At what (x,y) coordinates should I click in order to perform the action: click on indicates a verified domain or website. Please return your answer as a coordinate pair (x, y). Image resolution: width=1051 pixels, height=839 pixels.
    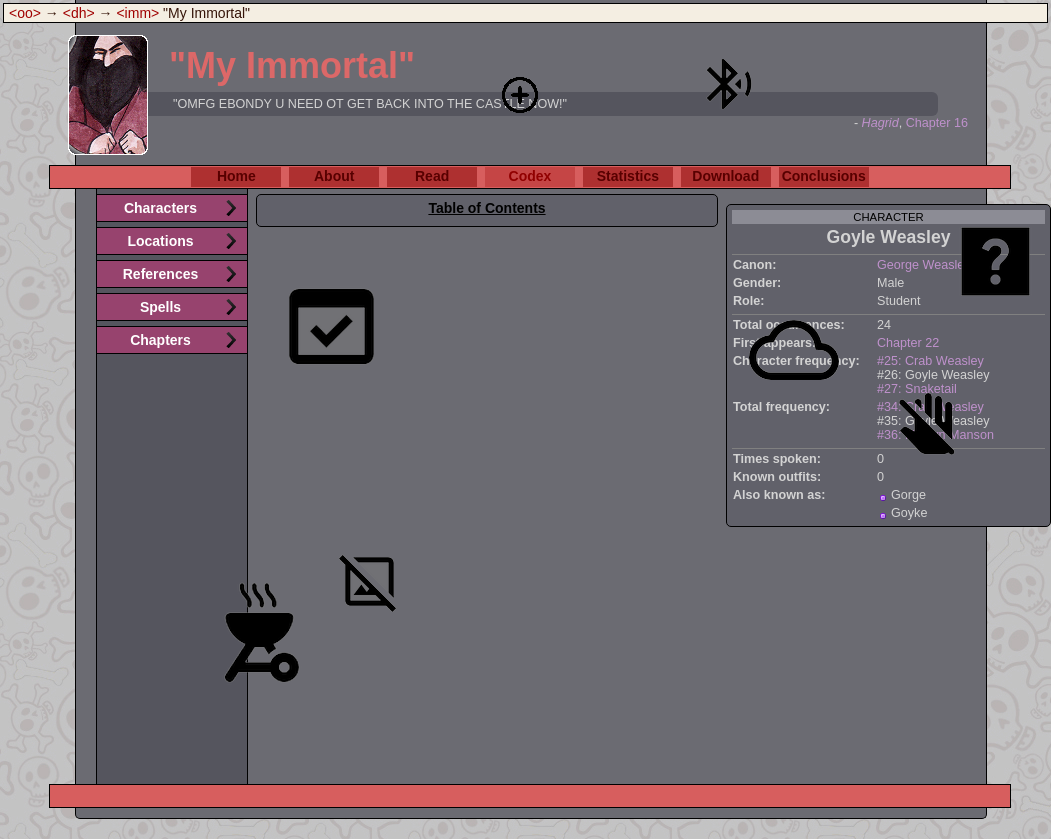
    Looking at the image, I should click on (331, 326).